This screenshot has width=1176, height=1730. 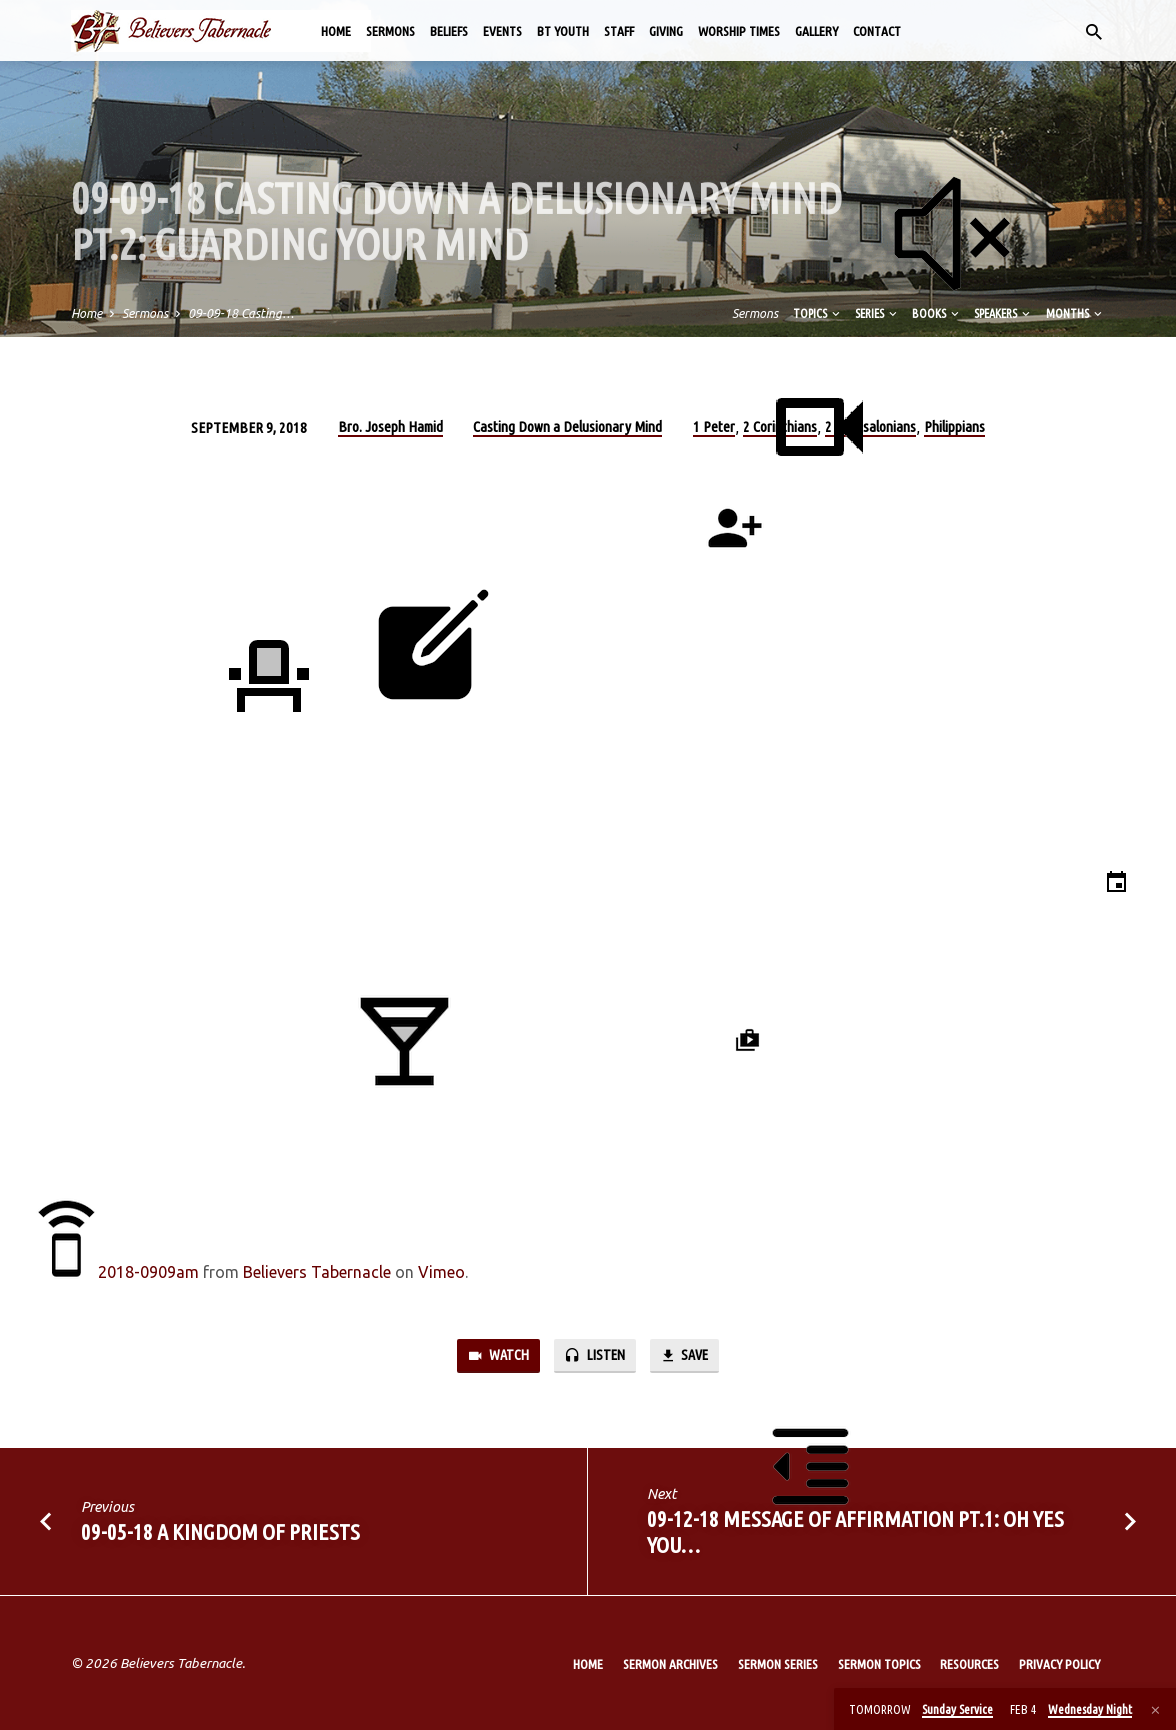 I want to click on mute audio or sound, so click(x=952, y=233).